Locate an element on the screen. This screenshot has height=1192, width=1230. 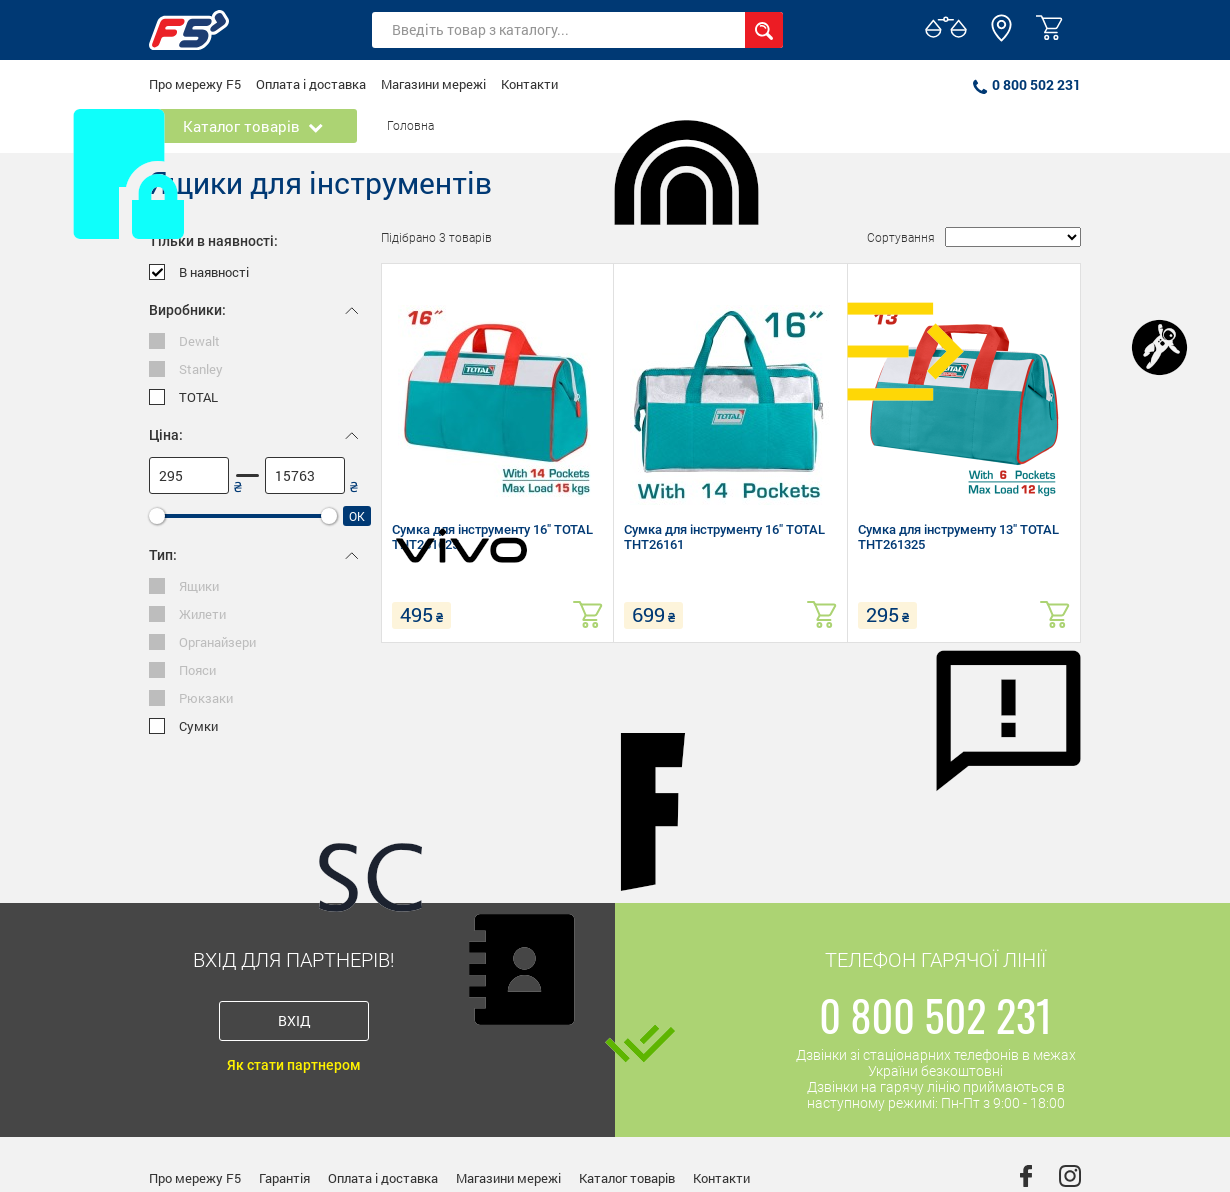
open your contacts list is located at coordinates (524, 969).